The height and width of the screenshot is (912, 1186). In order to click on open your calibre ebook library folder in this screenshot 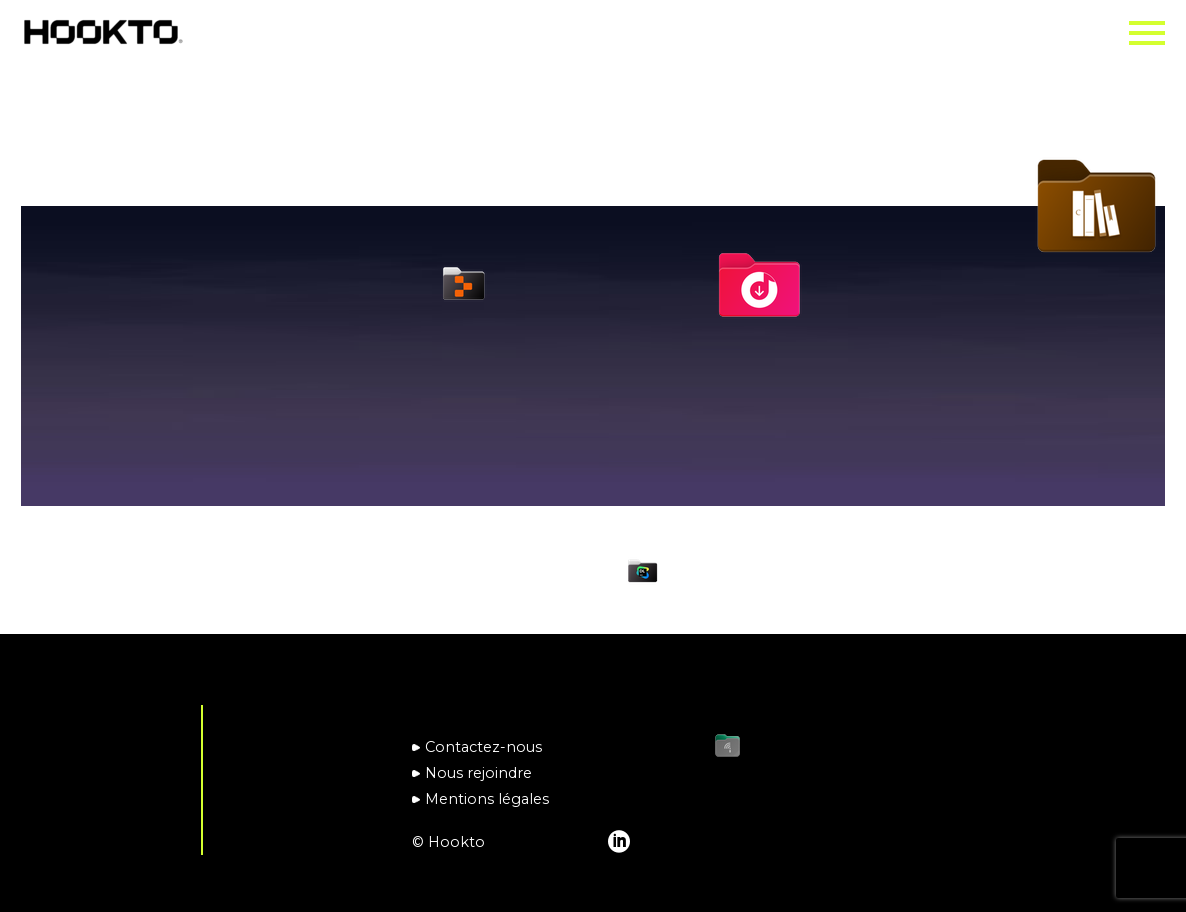, I will do `click(1096, 209)`.